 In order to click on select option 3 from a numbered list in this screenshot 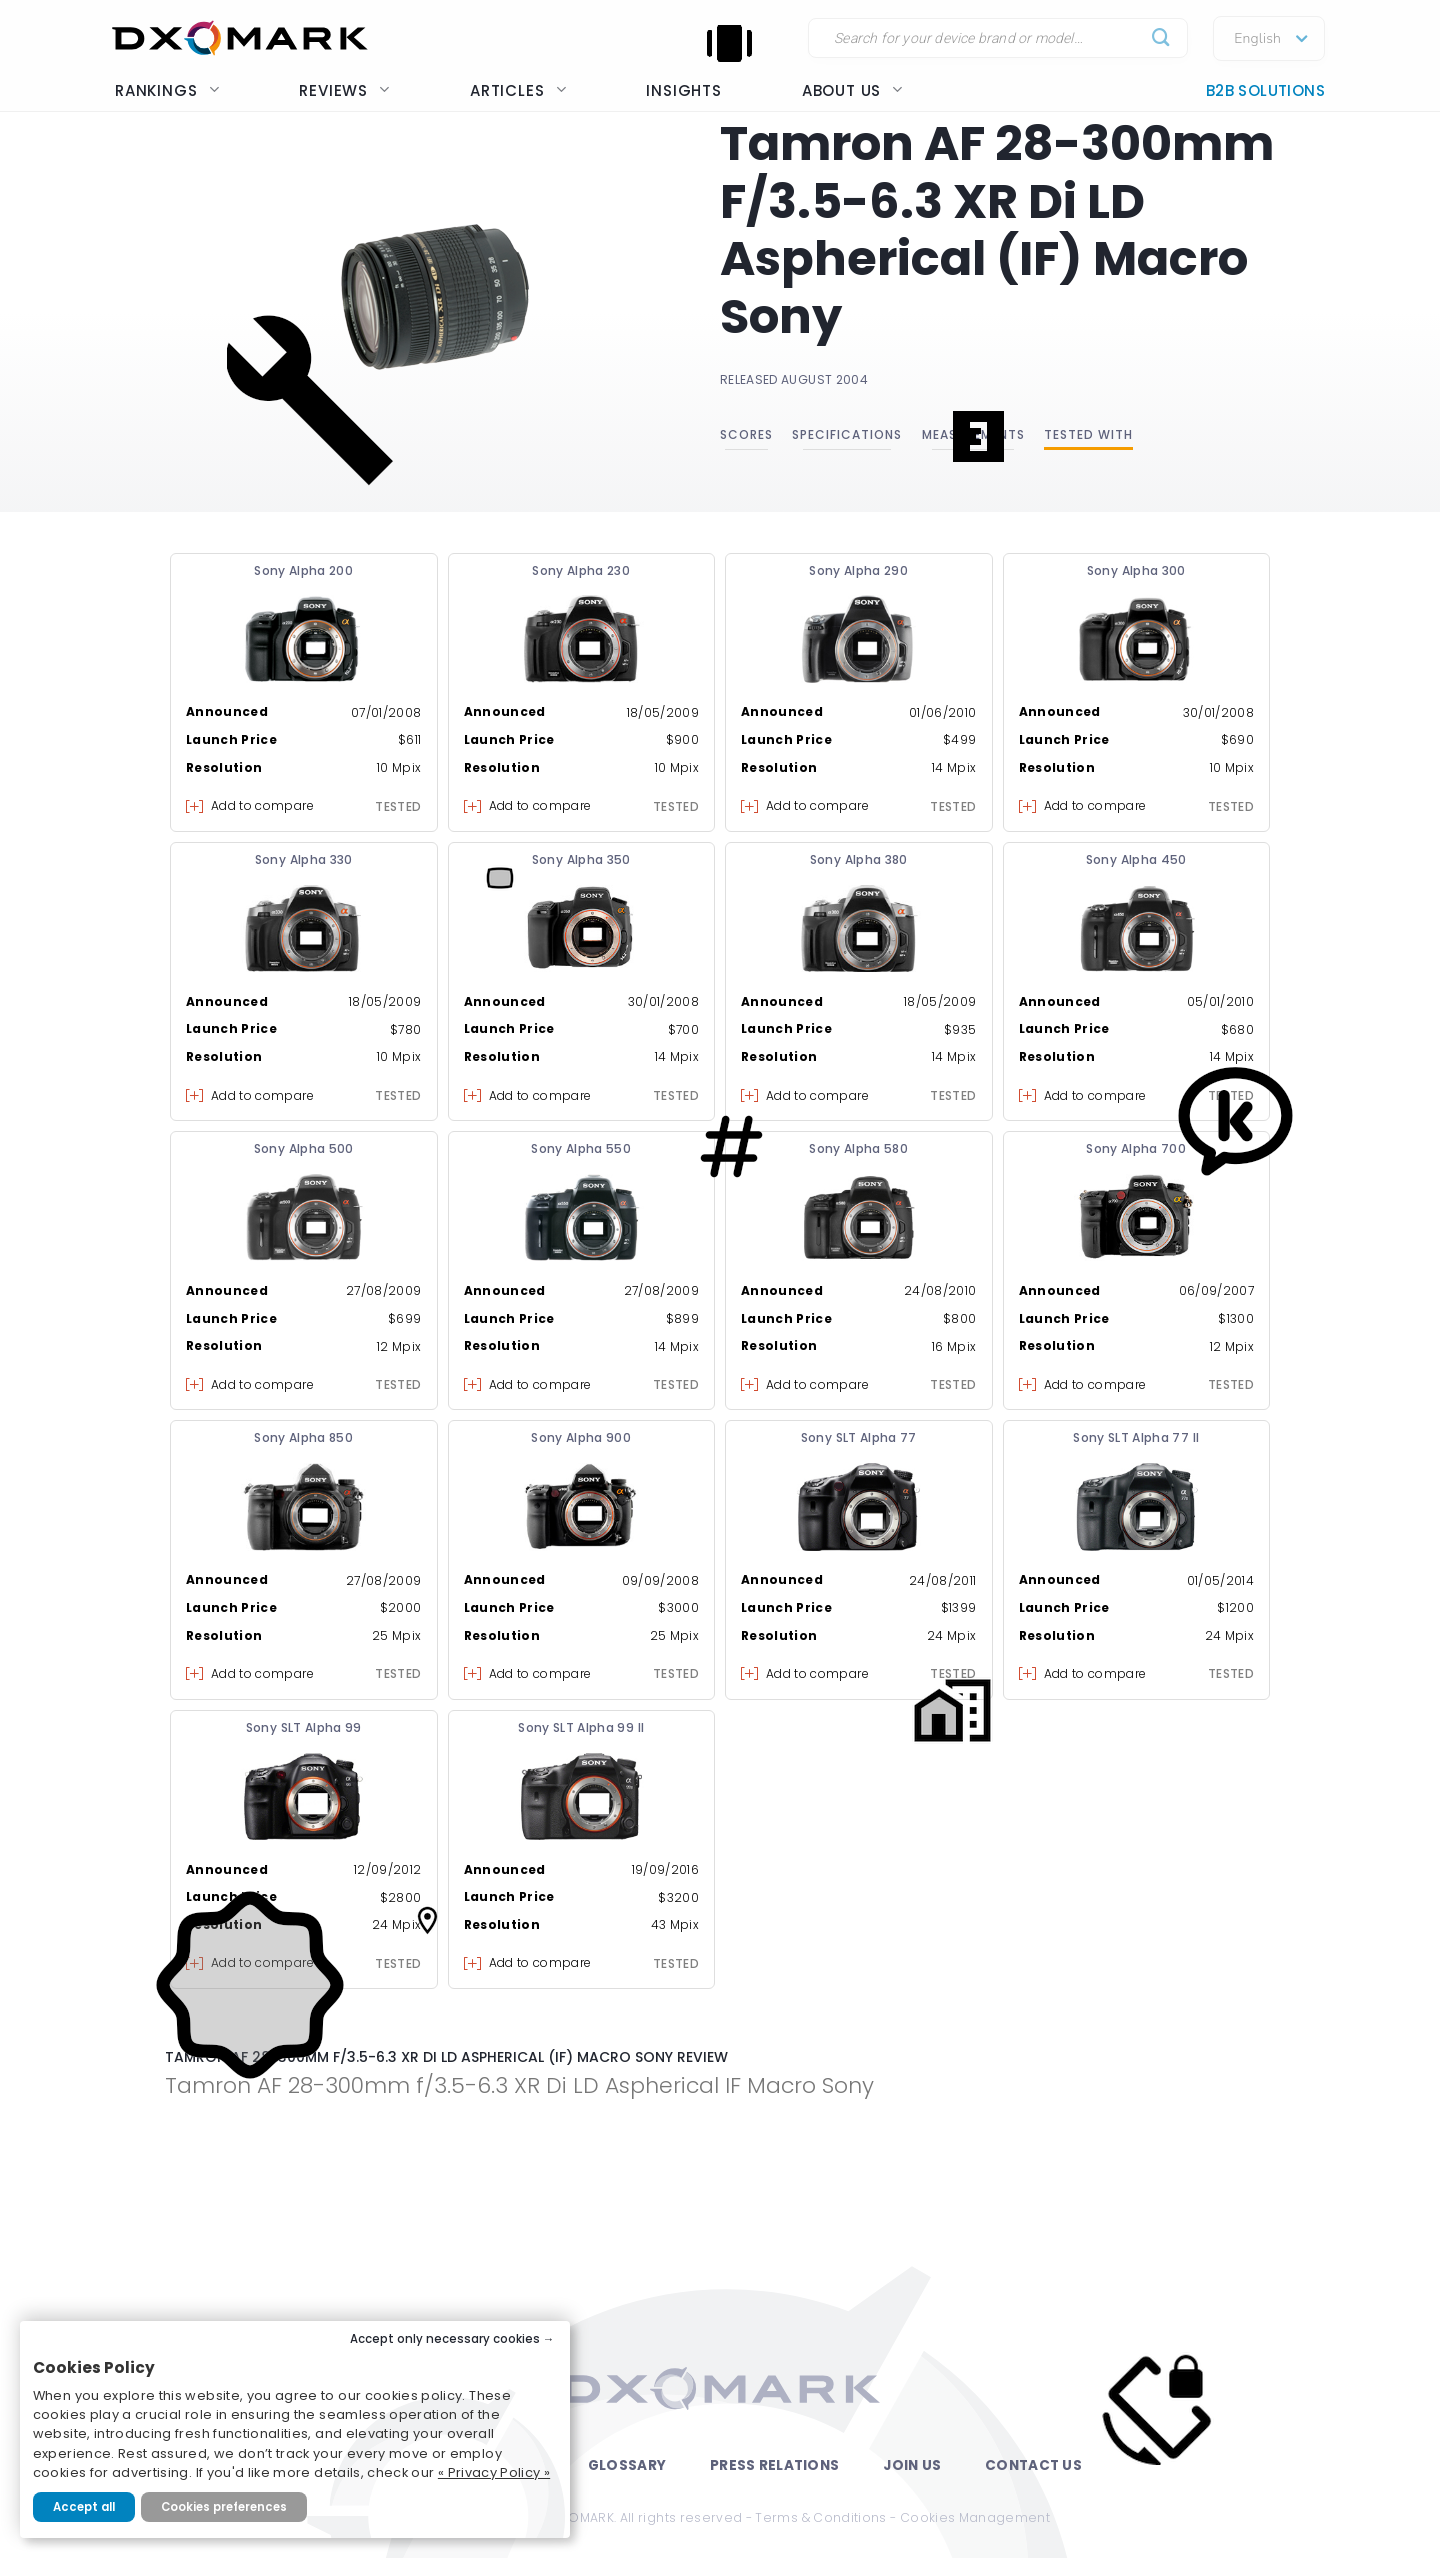, I will do `click(978, 436)`.